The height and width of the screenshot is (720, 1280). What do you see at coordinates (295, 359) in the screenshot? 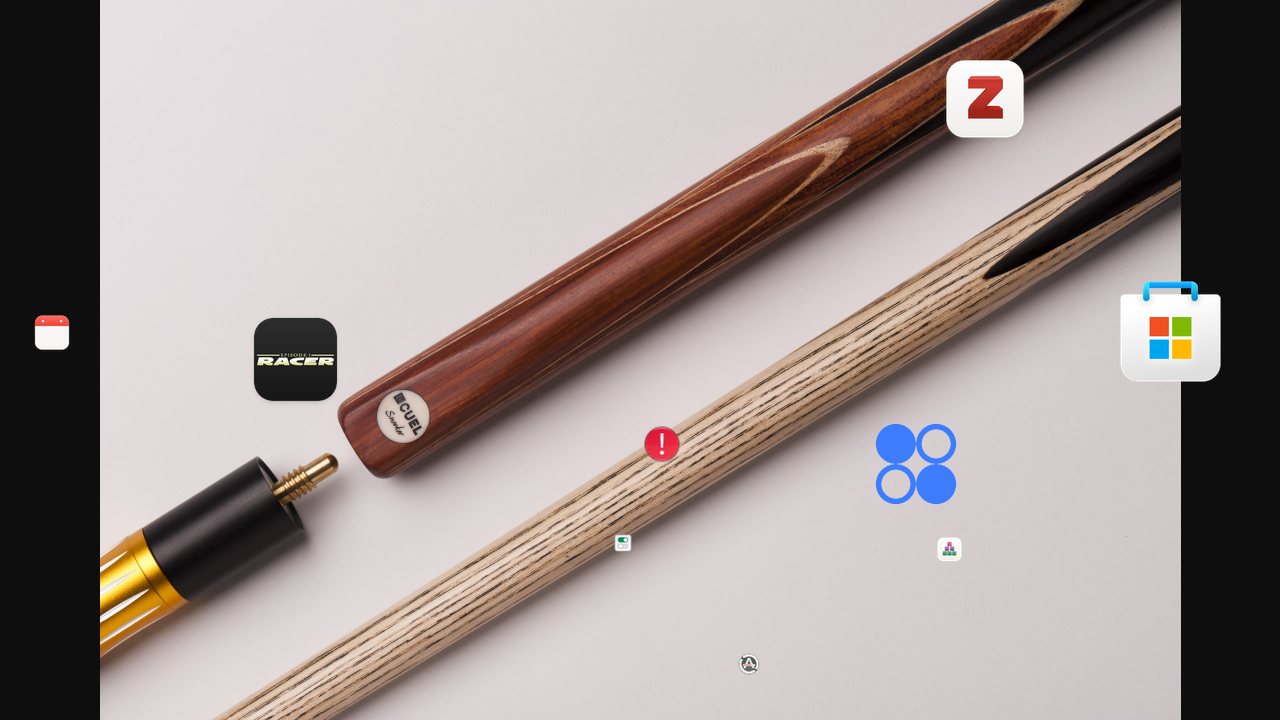
I see `launch star wars: episode i racer game` at bounding box center [295, 359].